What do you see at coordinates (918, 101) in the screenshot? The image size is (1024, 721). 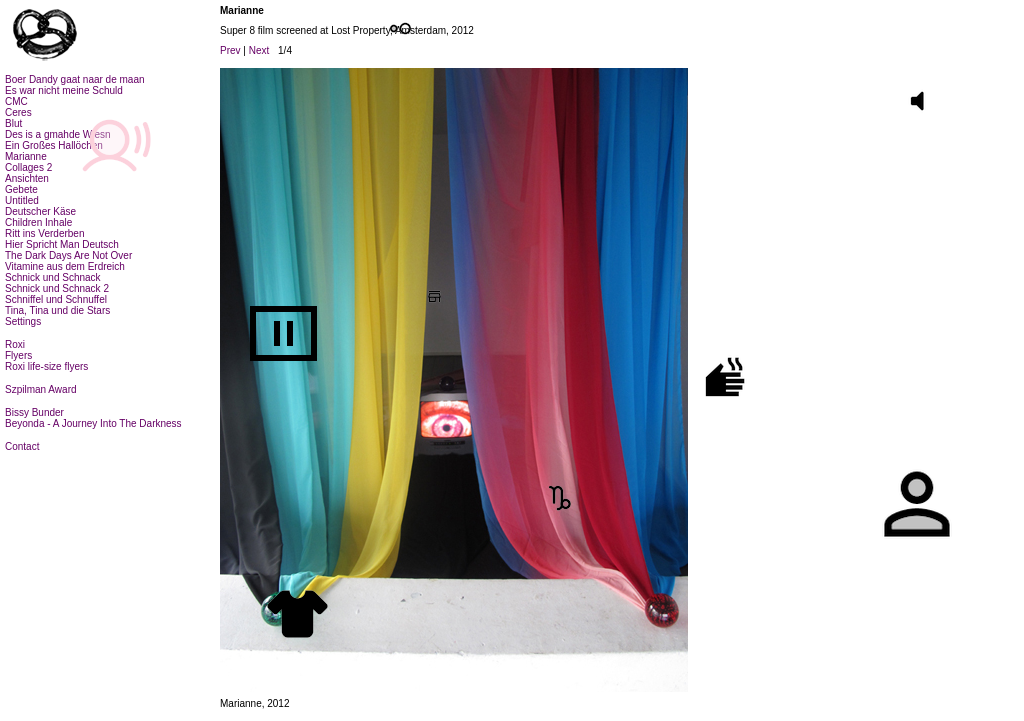 I see `mute or unmute audio` at bounding box center [918, 101].